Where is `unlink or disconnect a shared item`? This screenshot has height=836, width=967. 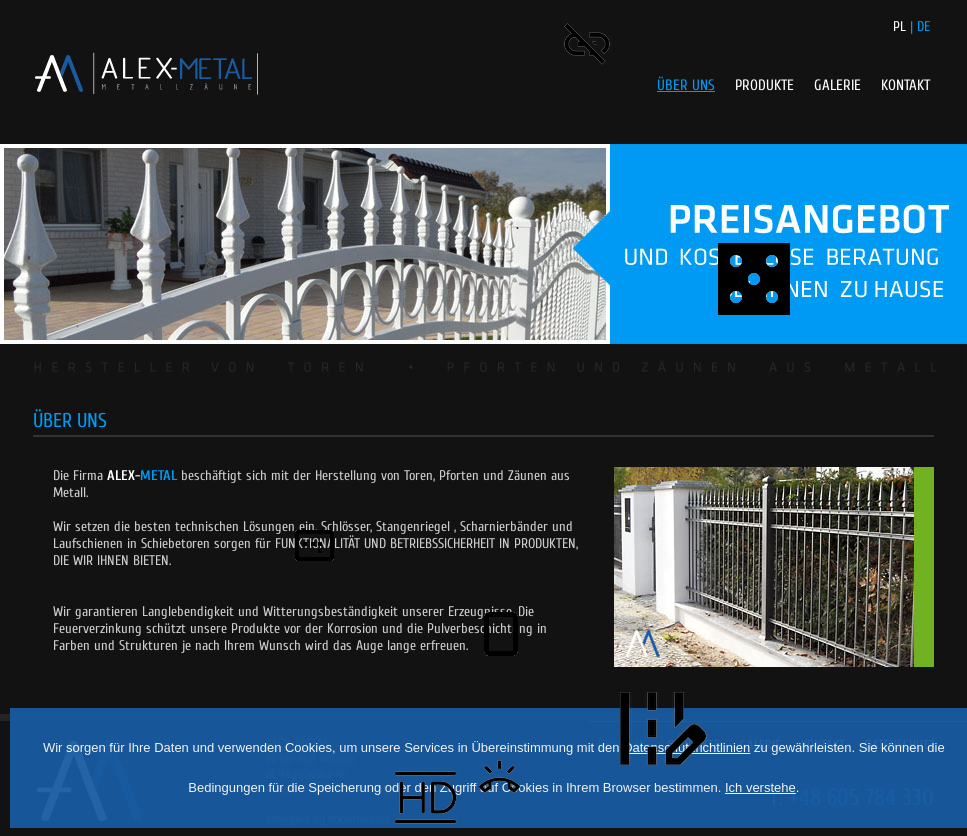 unlink or disconnect a shared item is located at coordinates (587, 44).